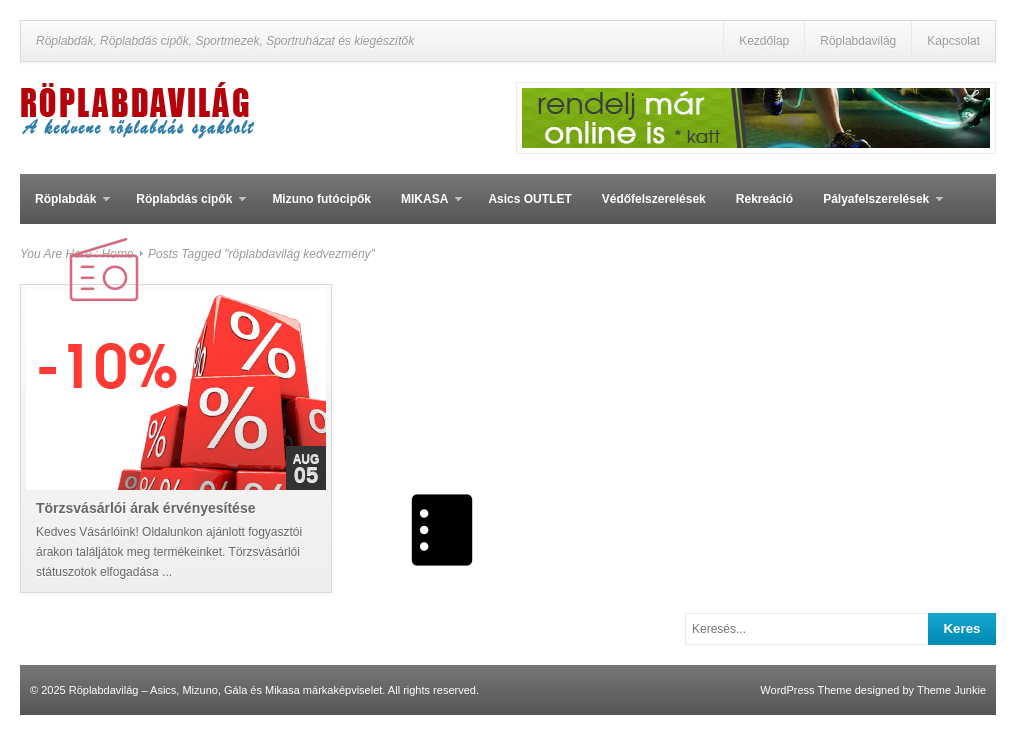  What do you see at coordinates (442, 530) in the screenshot?
I see `view or edit screenplay documents` at bounding box center [442, 530].